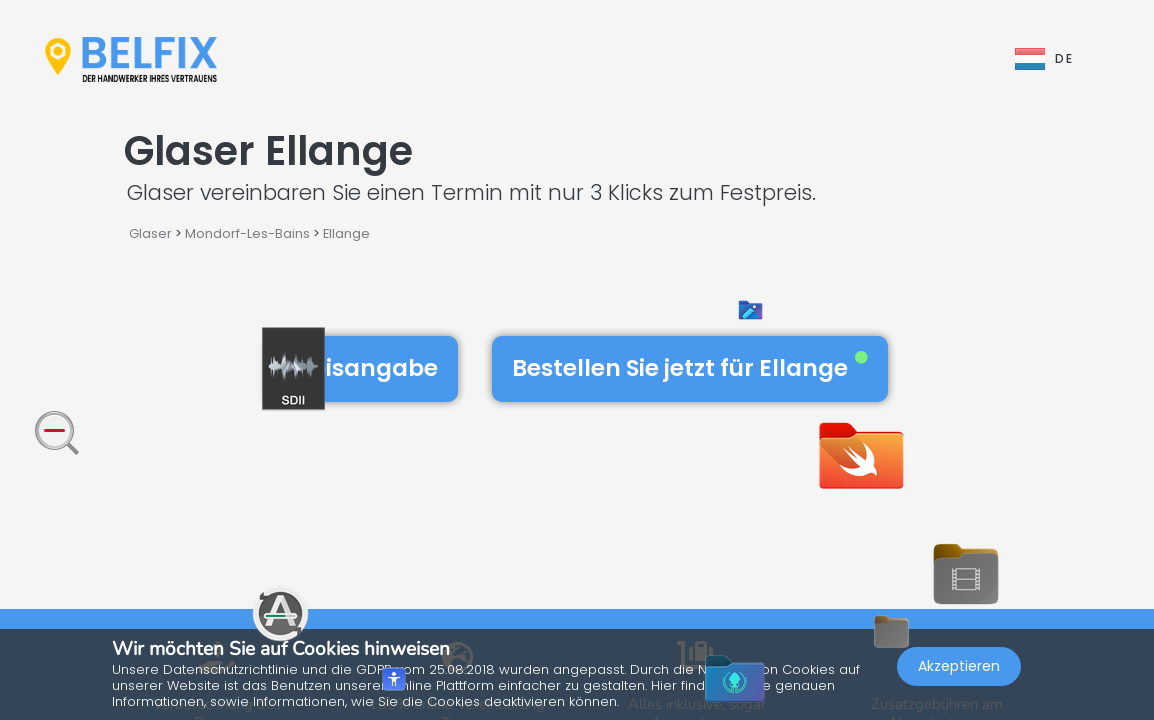 The width and height of the screenshot is (1154, 720). I want to click on check for available software updates, so click(280, 613).